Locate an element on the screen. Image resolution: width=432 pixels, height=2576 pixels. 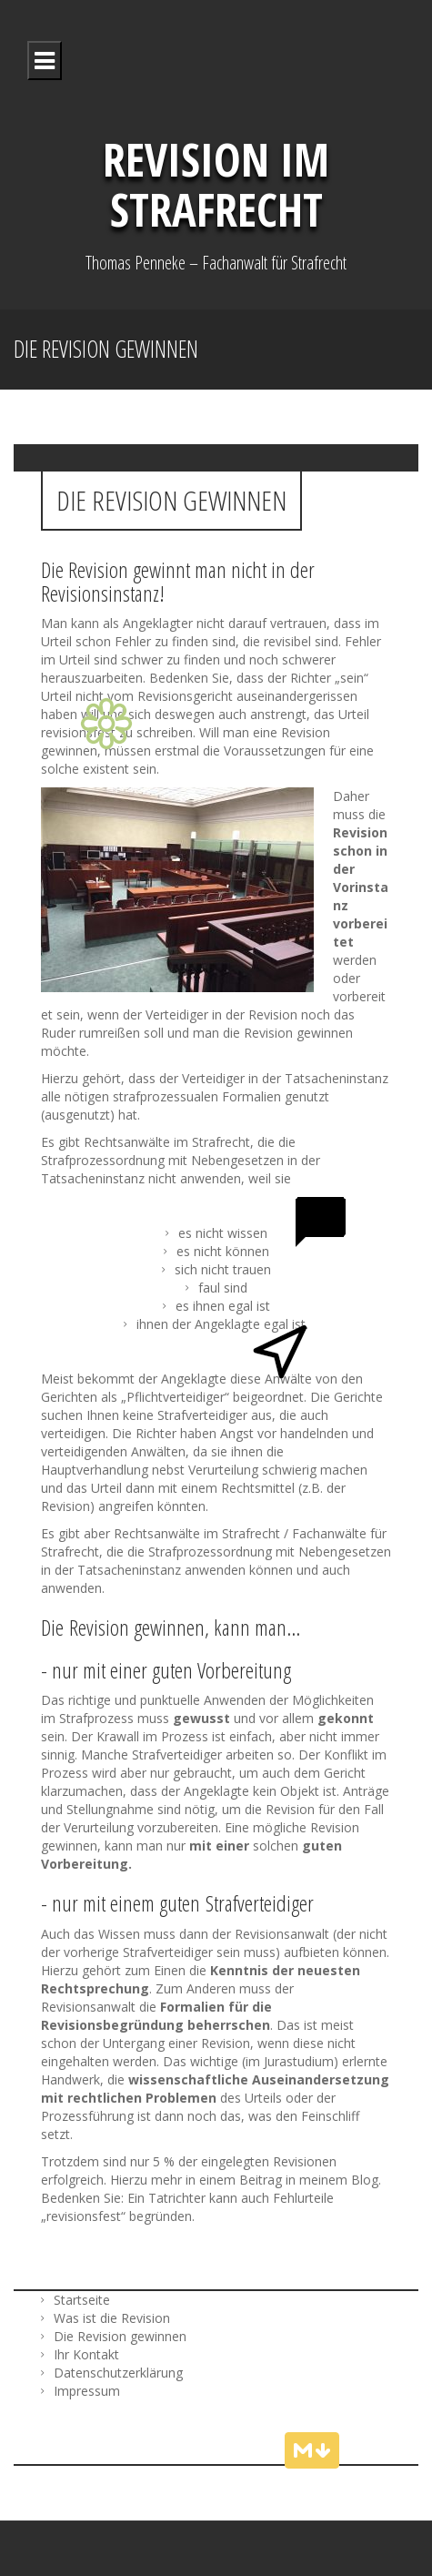
navigate to current location is located at coordinates (278, 1353).